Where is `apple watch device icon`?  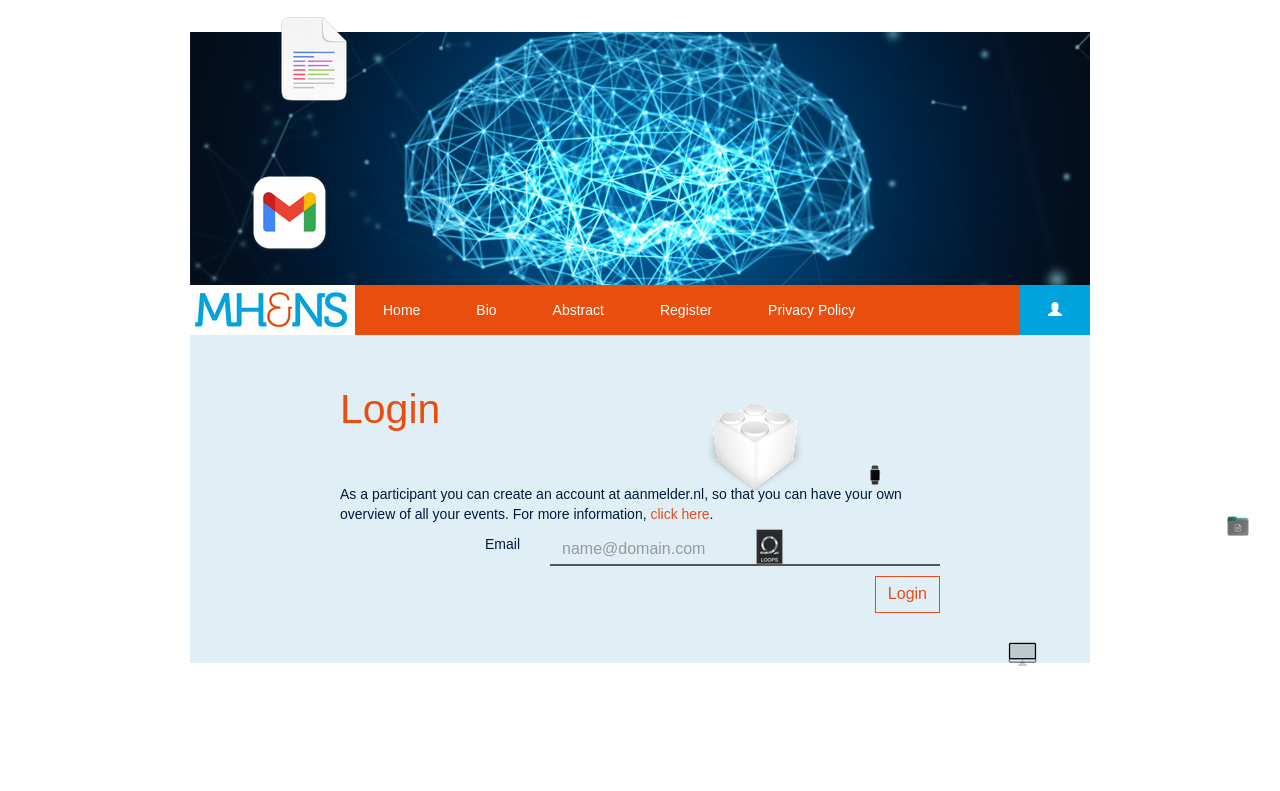
apple watch device icon is located at coordinates (875, 475).